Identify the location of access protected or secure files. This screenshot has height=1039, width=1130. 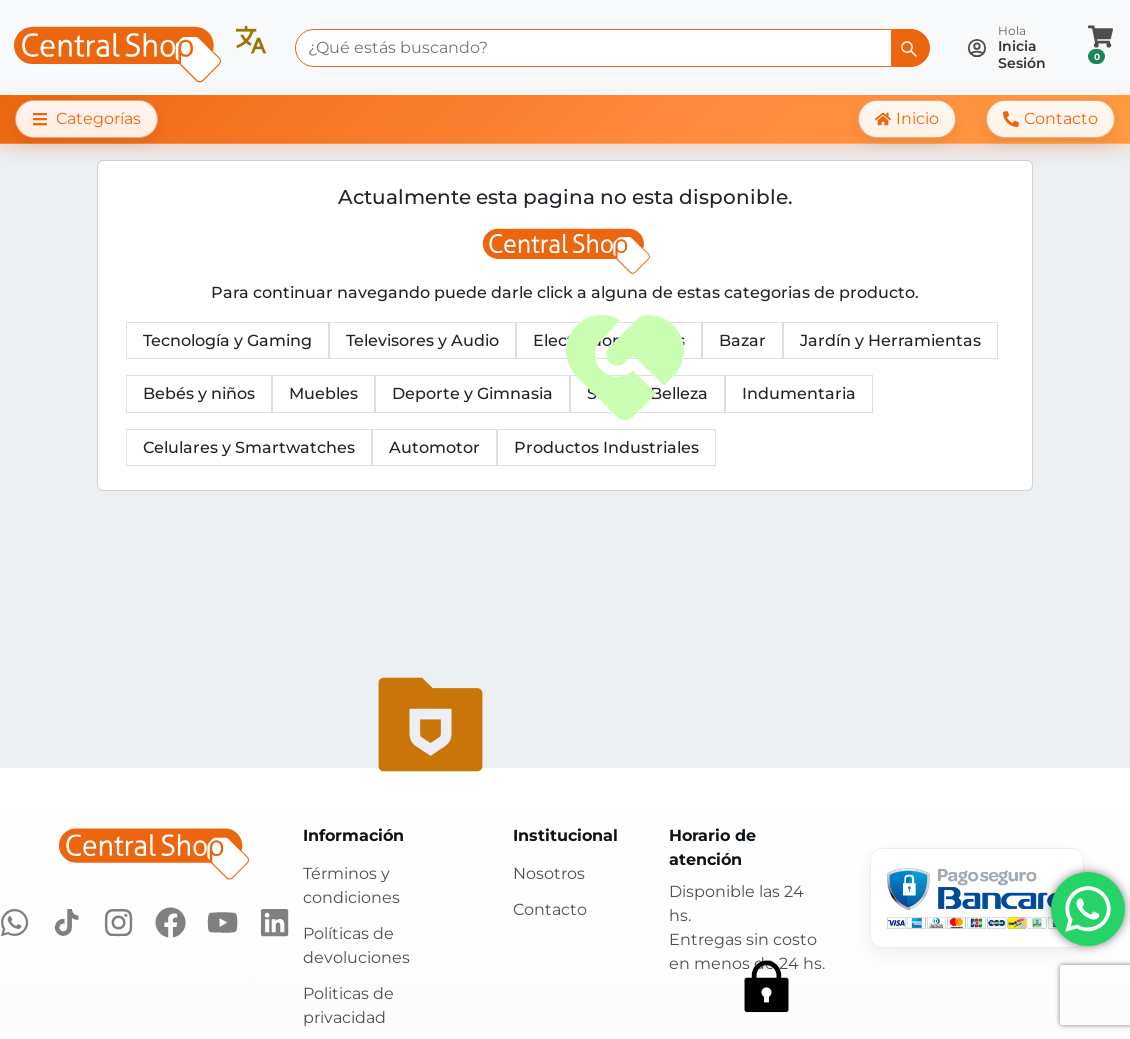
(430, 724).